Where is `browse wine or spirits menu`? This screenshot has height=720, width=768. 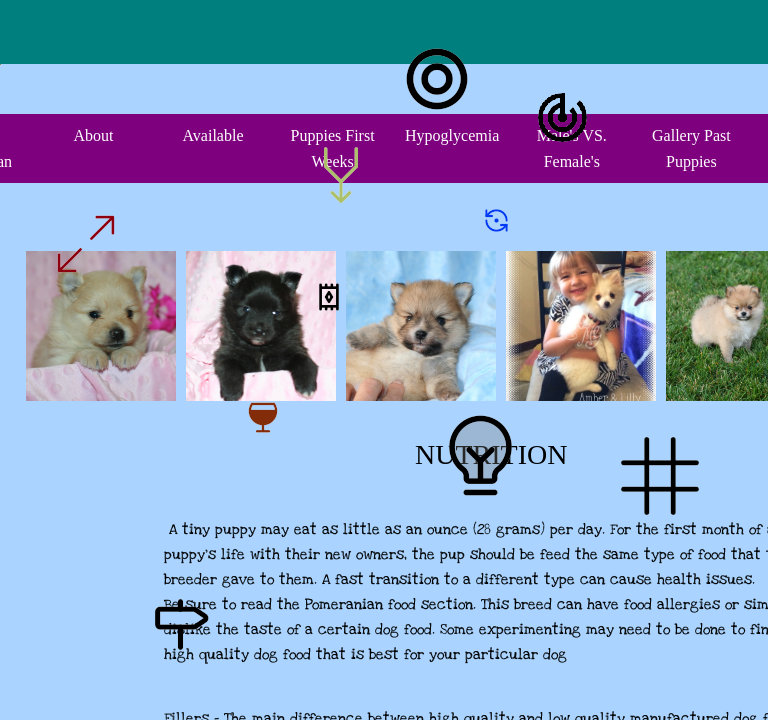
browse wine or spirits menu is located at coordinates (263, 417).